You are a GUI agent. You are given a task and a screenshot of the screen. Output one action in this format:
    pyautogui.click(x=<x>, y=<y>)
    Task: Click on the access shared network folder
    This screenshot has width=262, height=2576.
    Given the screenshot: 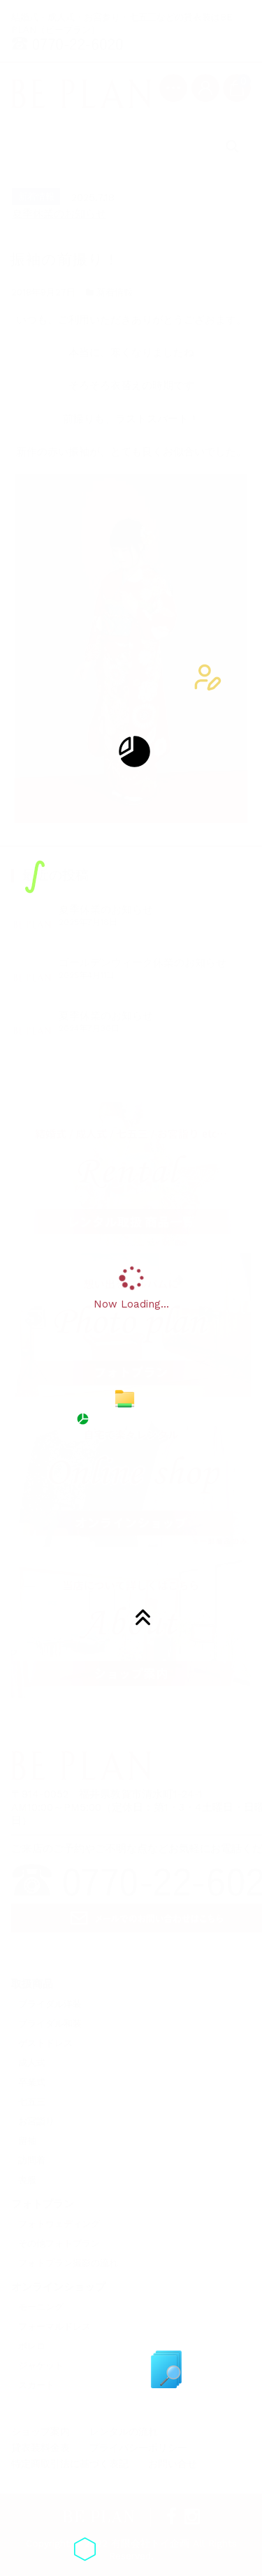 What is the action you would take?
    pyautogui.click(x=124, y=1398)
    